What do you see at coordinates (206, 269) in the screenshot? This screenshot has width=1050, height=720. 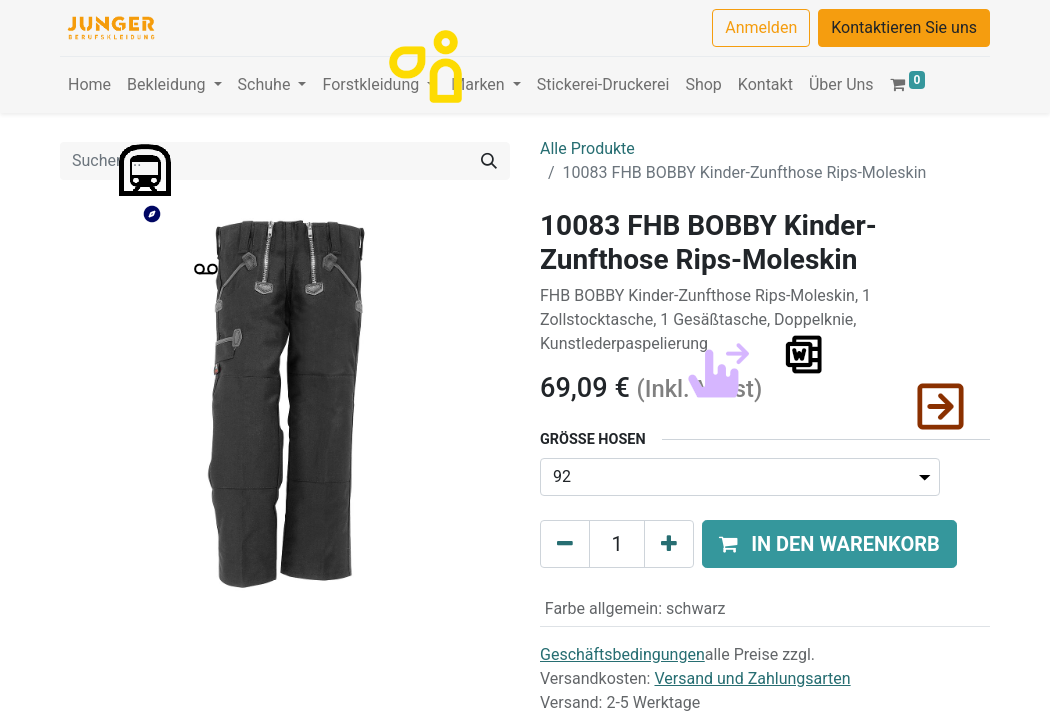 I see `access voicemail messages` at bounding box center [206, 269].